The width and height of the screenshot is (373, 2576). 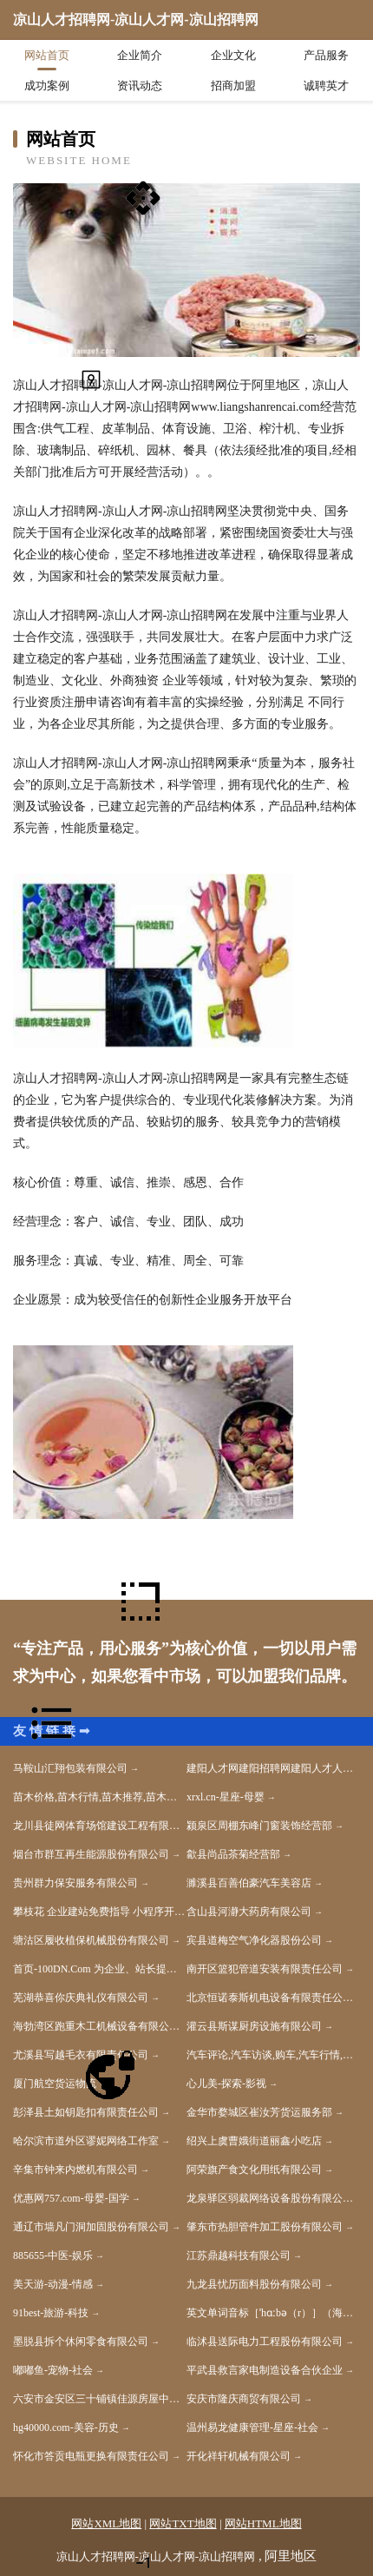 What do you see at coordinates (52, 1723) in the screenshot?
I see `view items in a bulleted list format` at bounding box center [52, 1723].